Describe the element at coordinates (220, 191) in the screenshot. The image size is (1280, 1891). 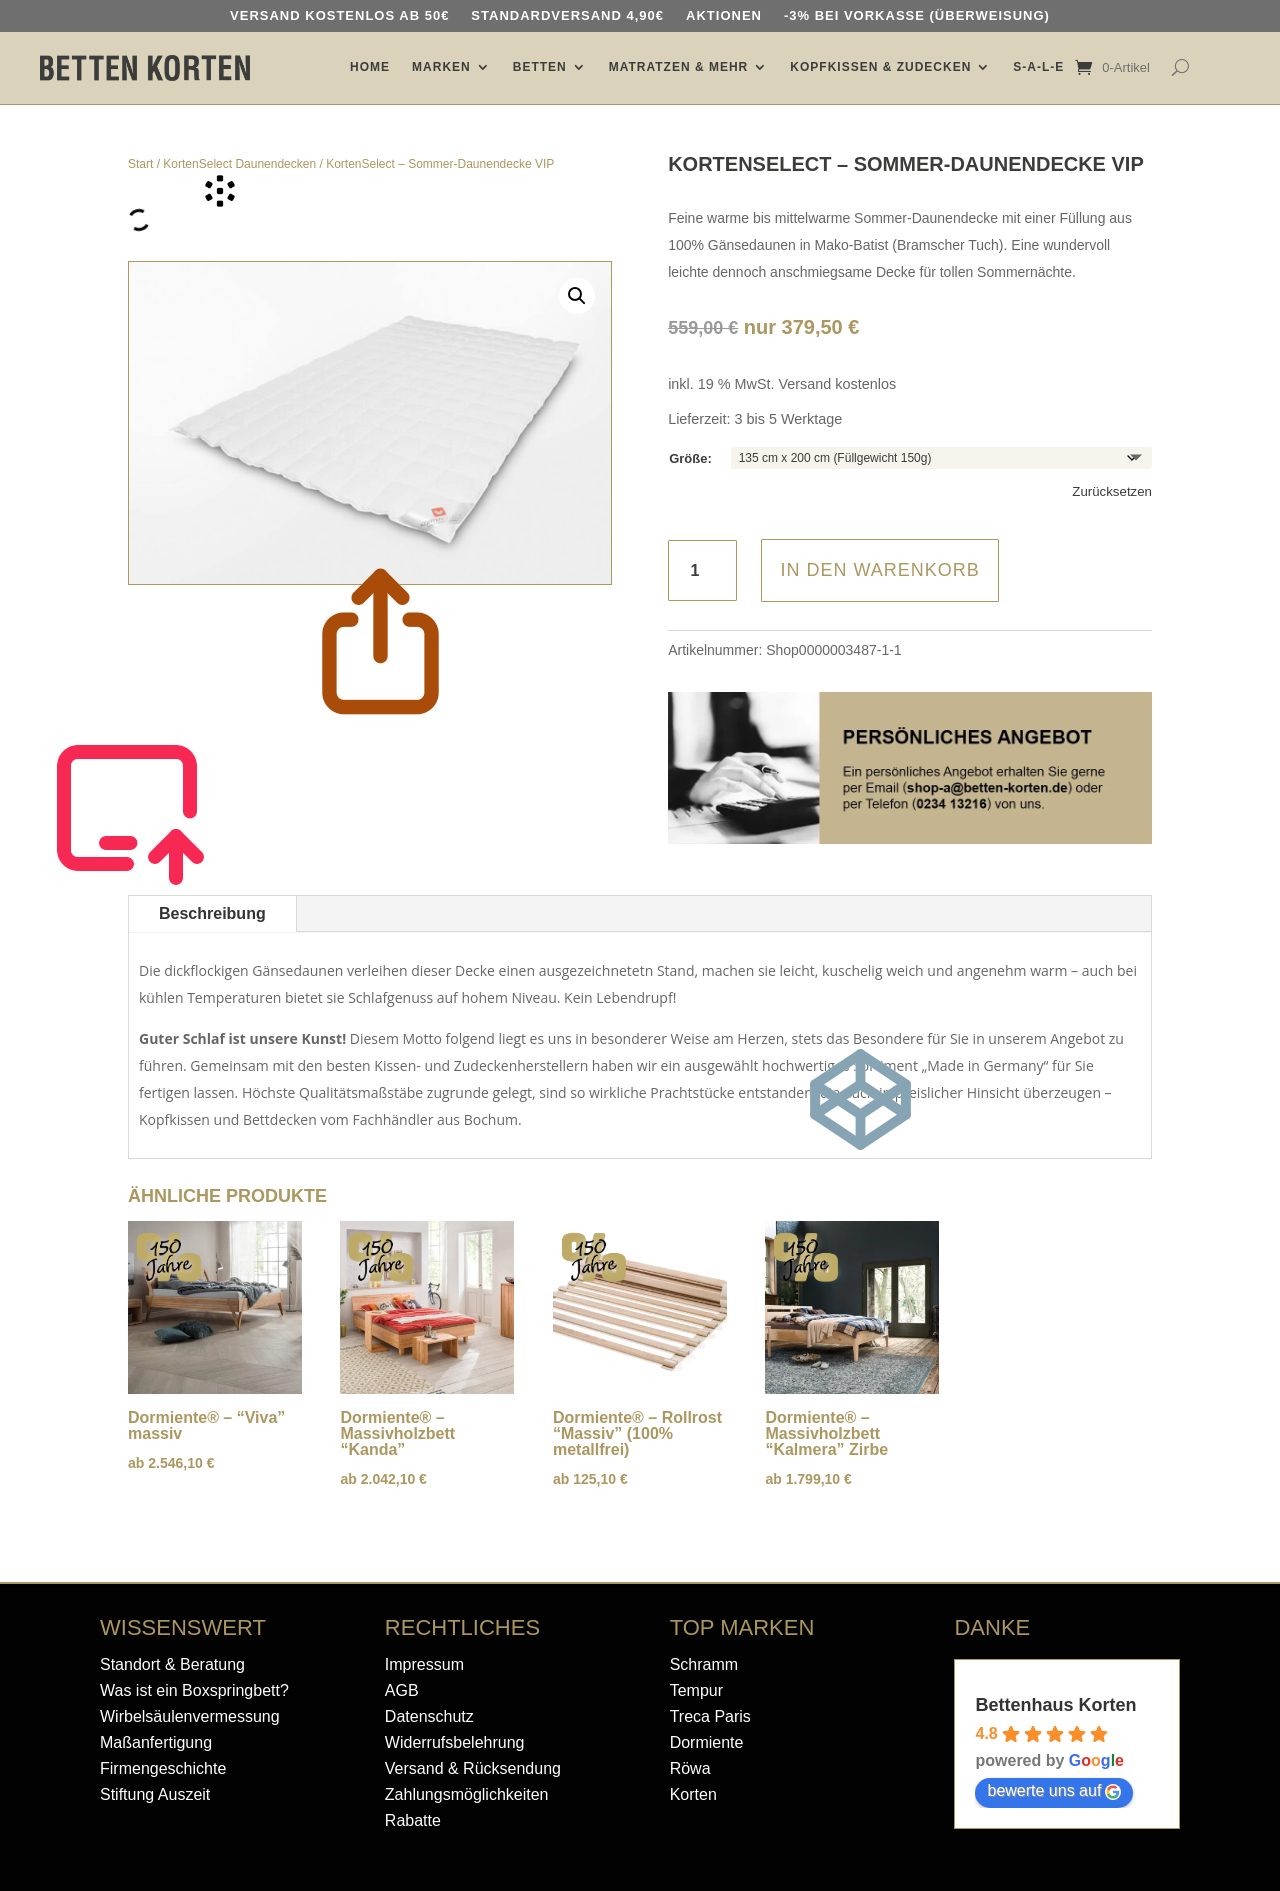
I see `denodo brand logo` at that location.